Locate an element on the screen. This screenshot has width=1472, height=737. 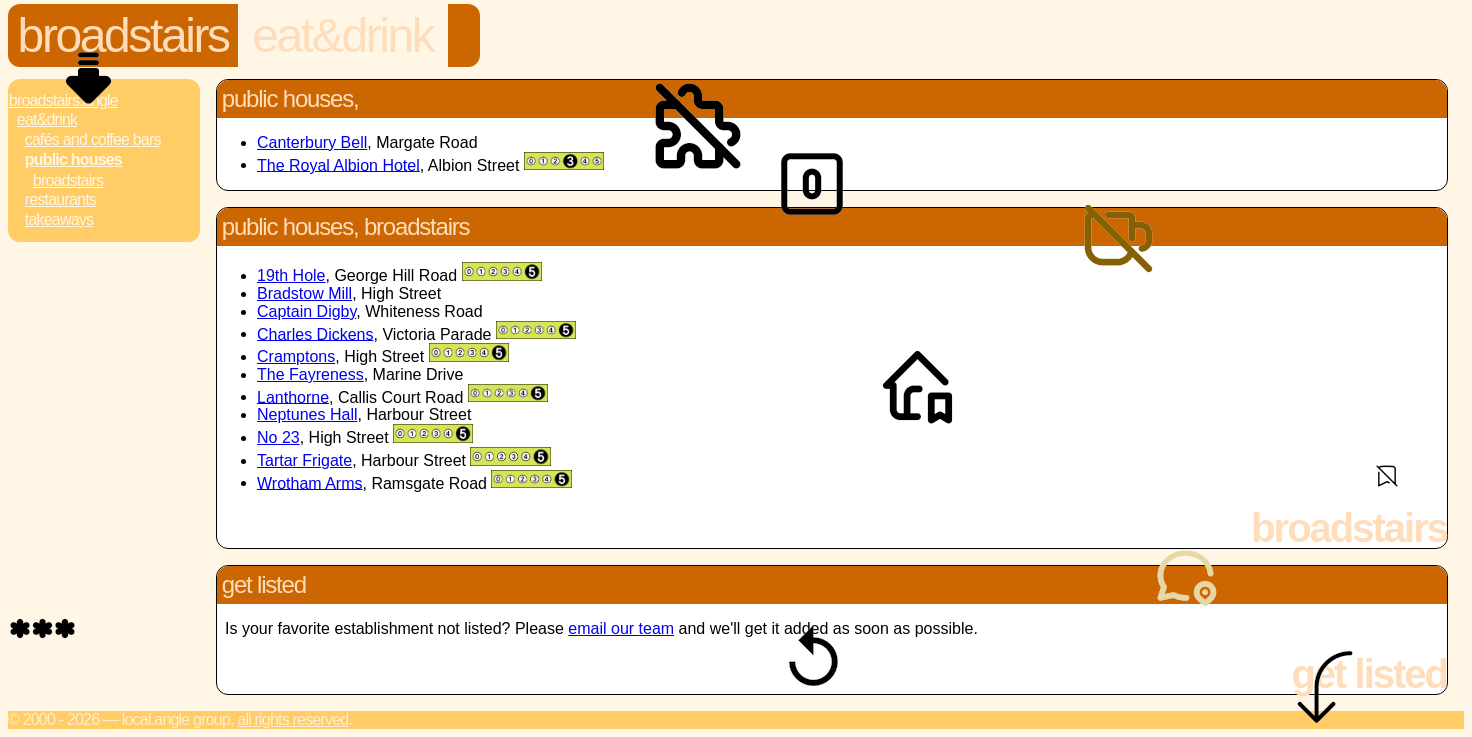
no beverages allowed is located at coordinates (1118, 238).